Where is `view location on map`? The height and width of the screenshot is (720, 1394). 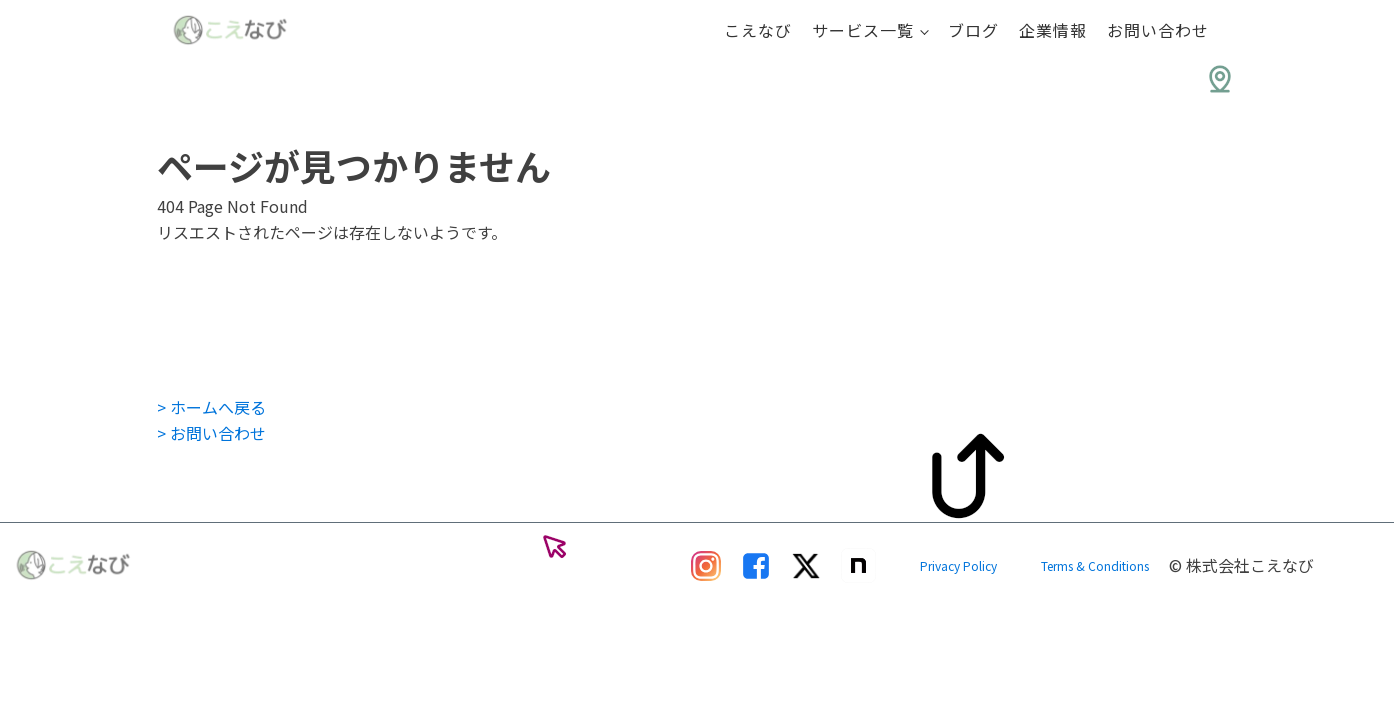
view location on map is located at coordinates (1220, 79).